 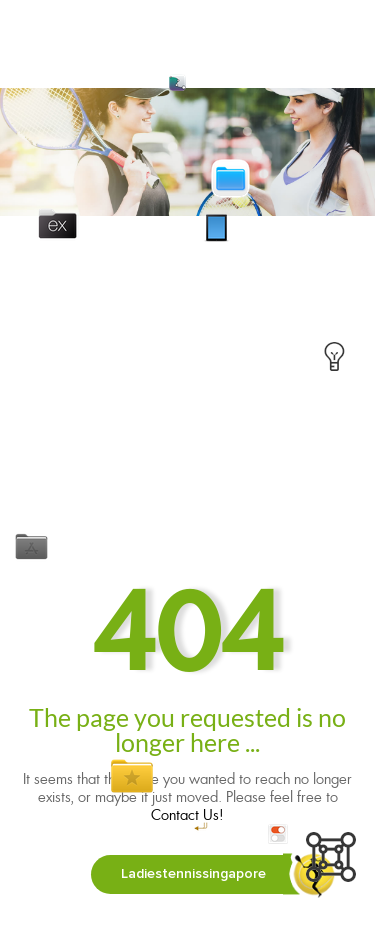 What do you see at coordinates (177, 82) in the screenshot?
I see `open karbon vector graphics application` at bounding box center [177, 82].